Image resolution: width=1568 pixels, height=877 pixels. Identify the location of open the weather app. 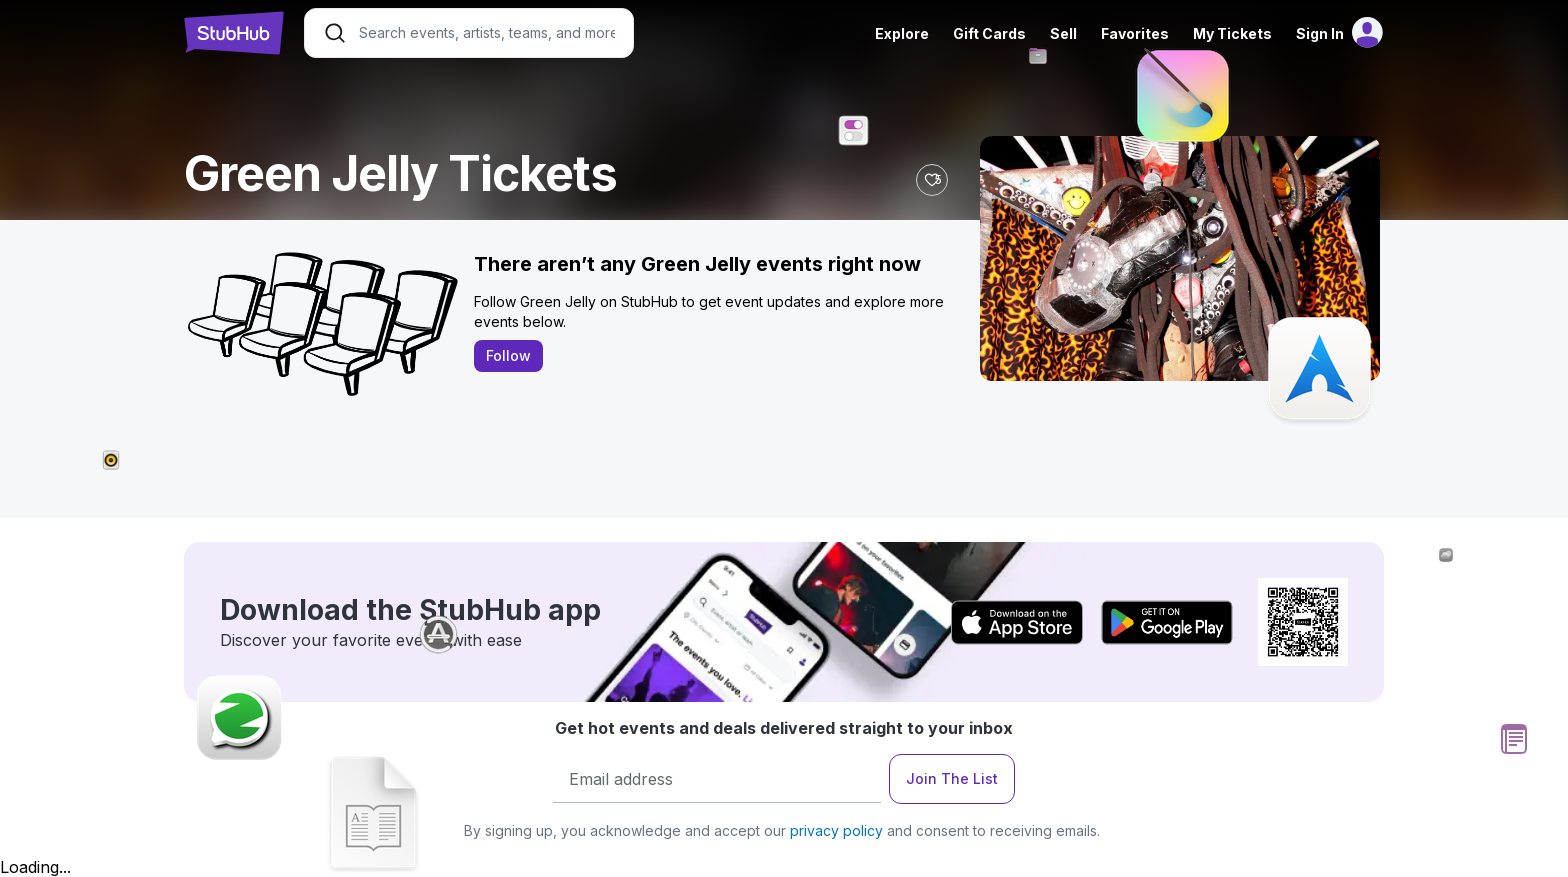
(1446, 555).